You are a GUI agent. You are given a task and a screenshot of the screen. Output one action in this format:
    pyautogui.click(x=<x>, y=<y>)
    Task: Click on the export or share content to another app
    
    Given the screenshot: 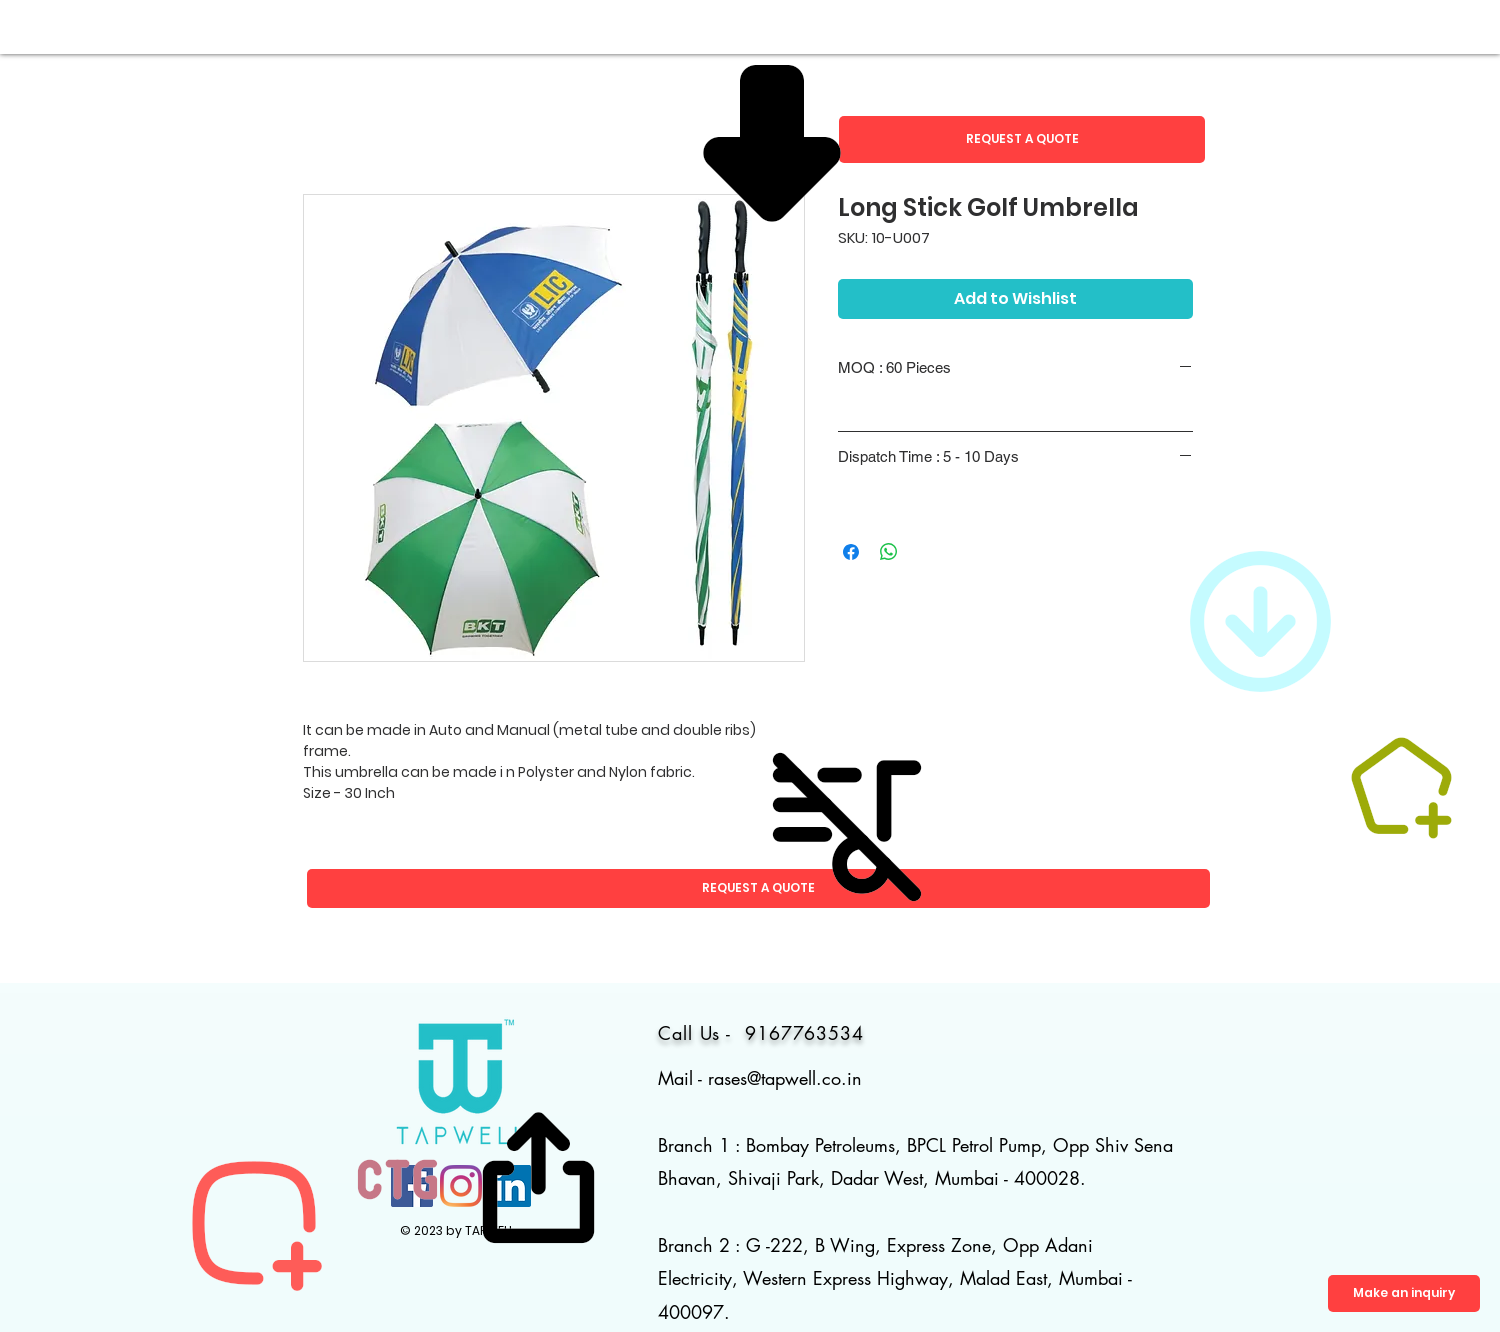 What is the action you would take?
    pyautogui.click(x=538, y=1182)
    